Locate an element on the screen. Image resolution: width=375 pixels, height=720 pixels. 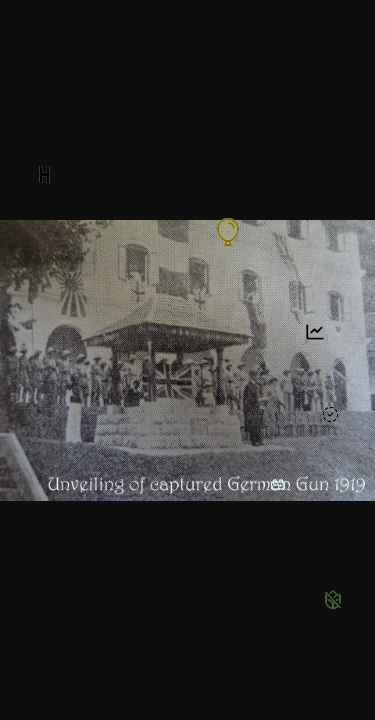
check vehicle battery status is located at coordinates (278, 485).